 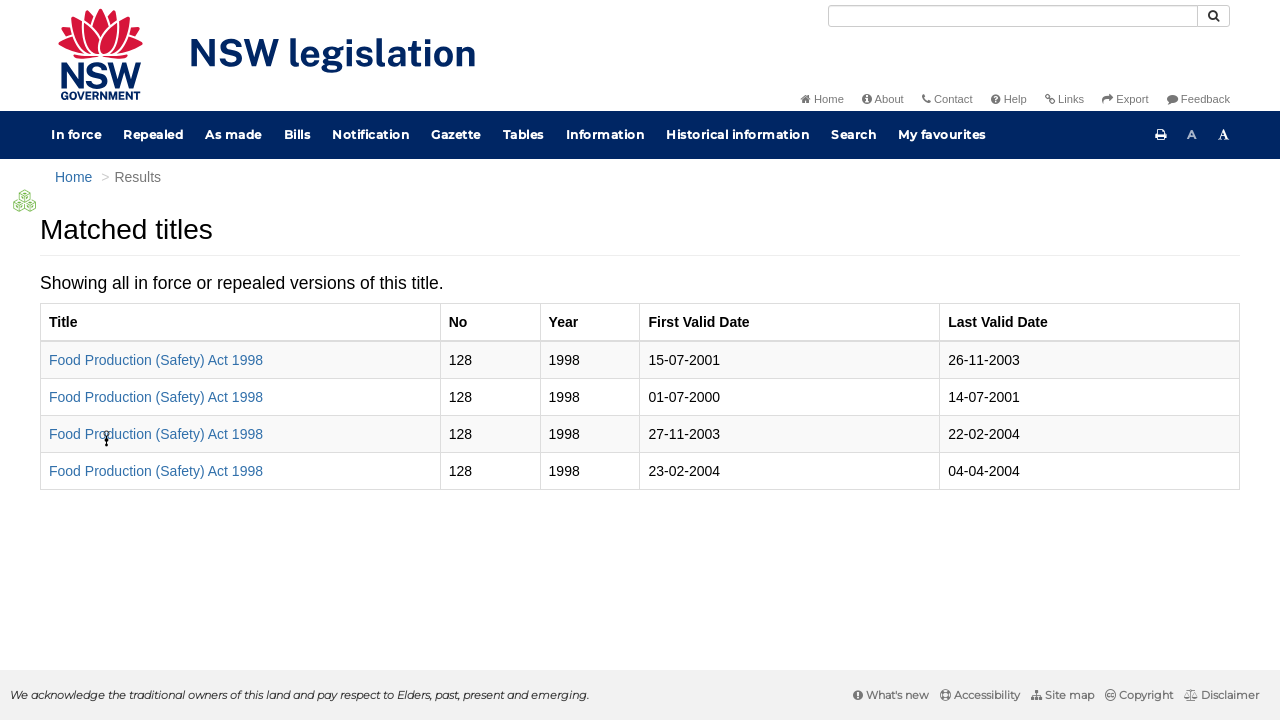 I want to click on access 3D modeling or building tools, so click(x=24, y=200).